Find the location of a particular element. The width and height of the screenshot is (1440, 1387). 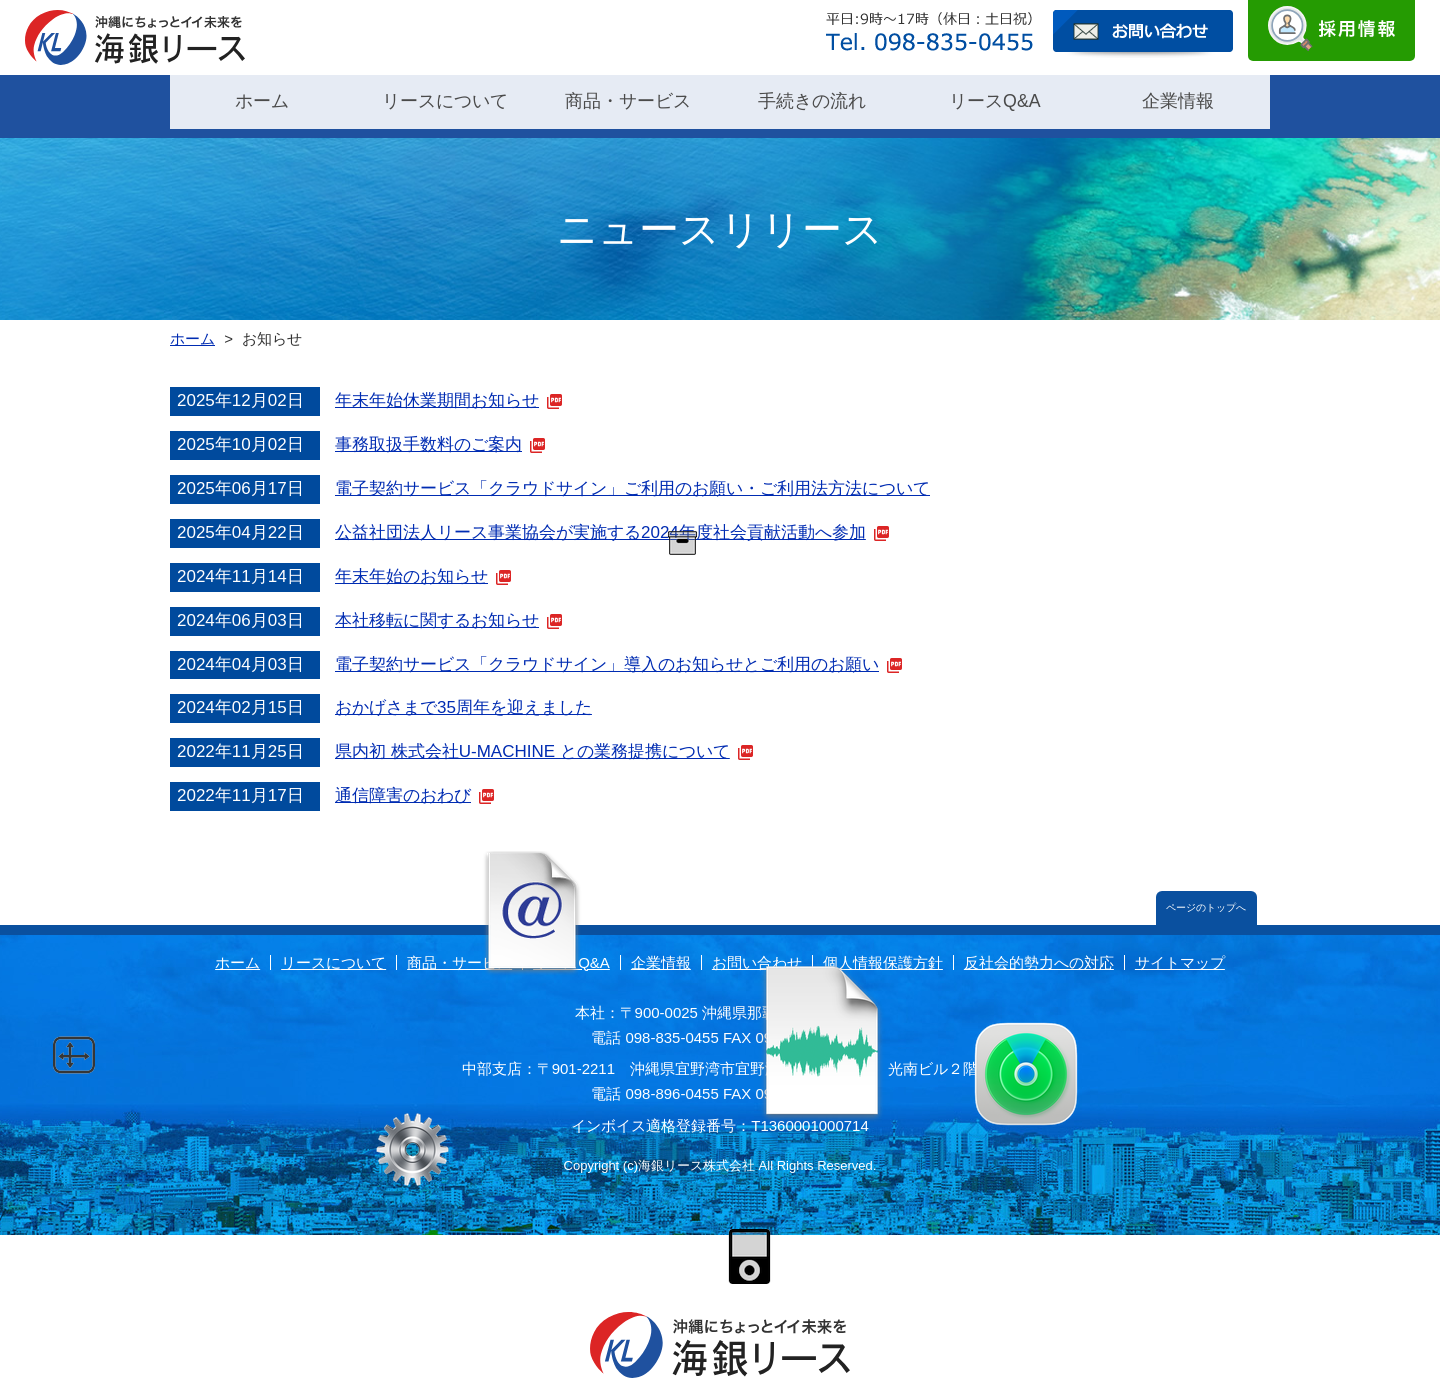

open Find My app to locate devices or people is located at coordinates (1026, 1074).